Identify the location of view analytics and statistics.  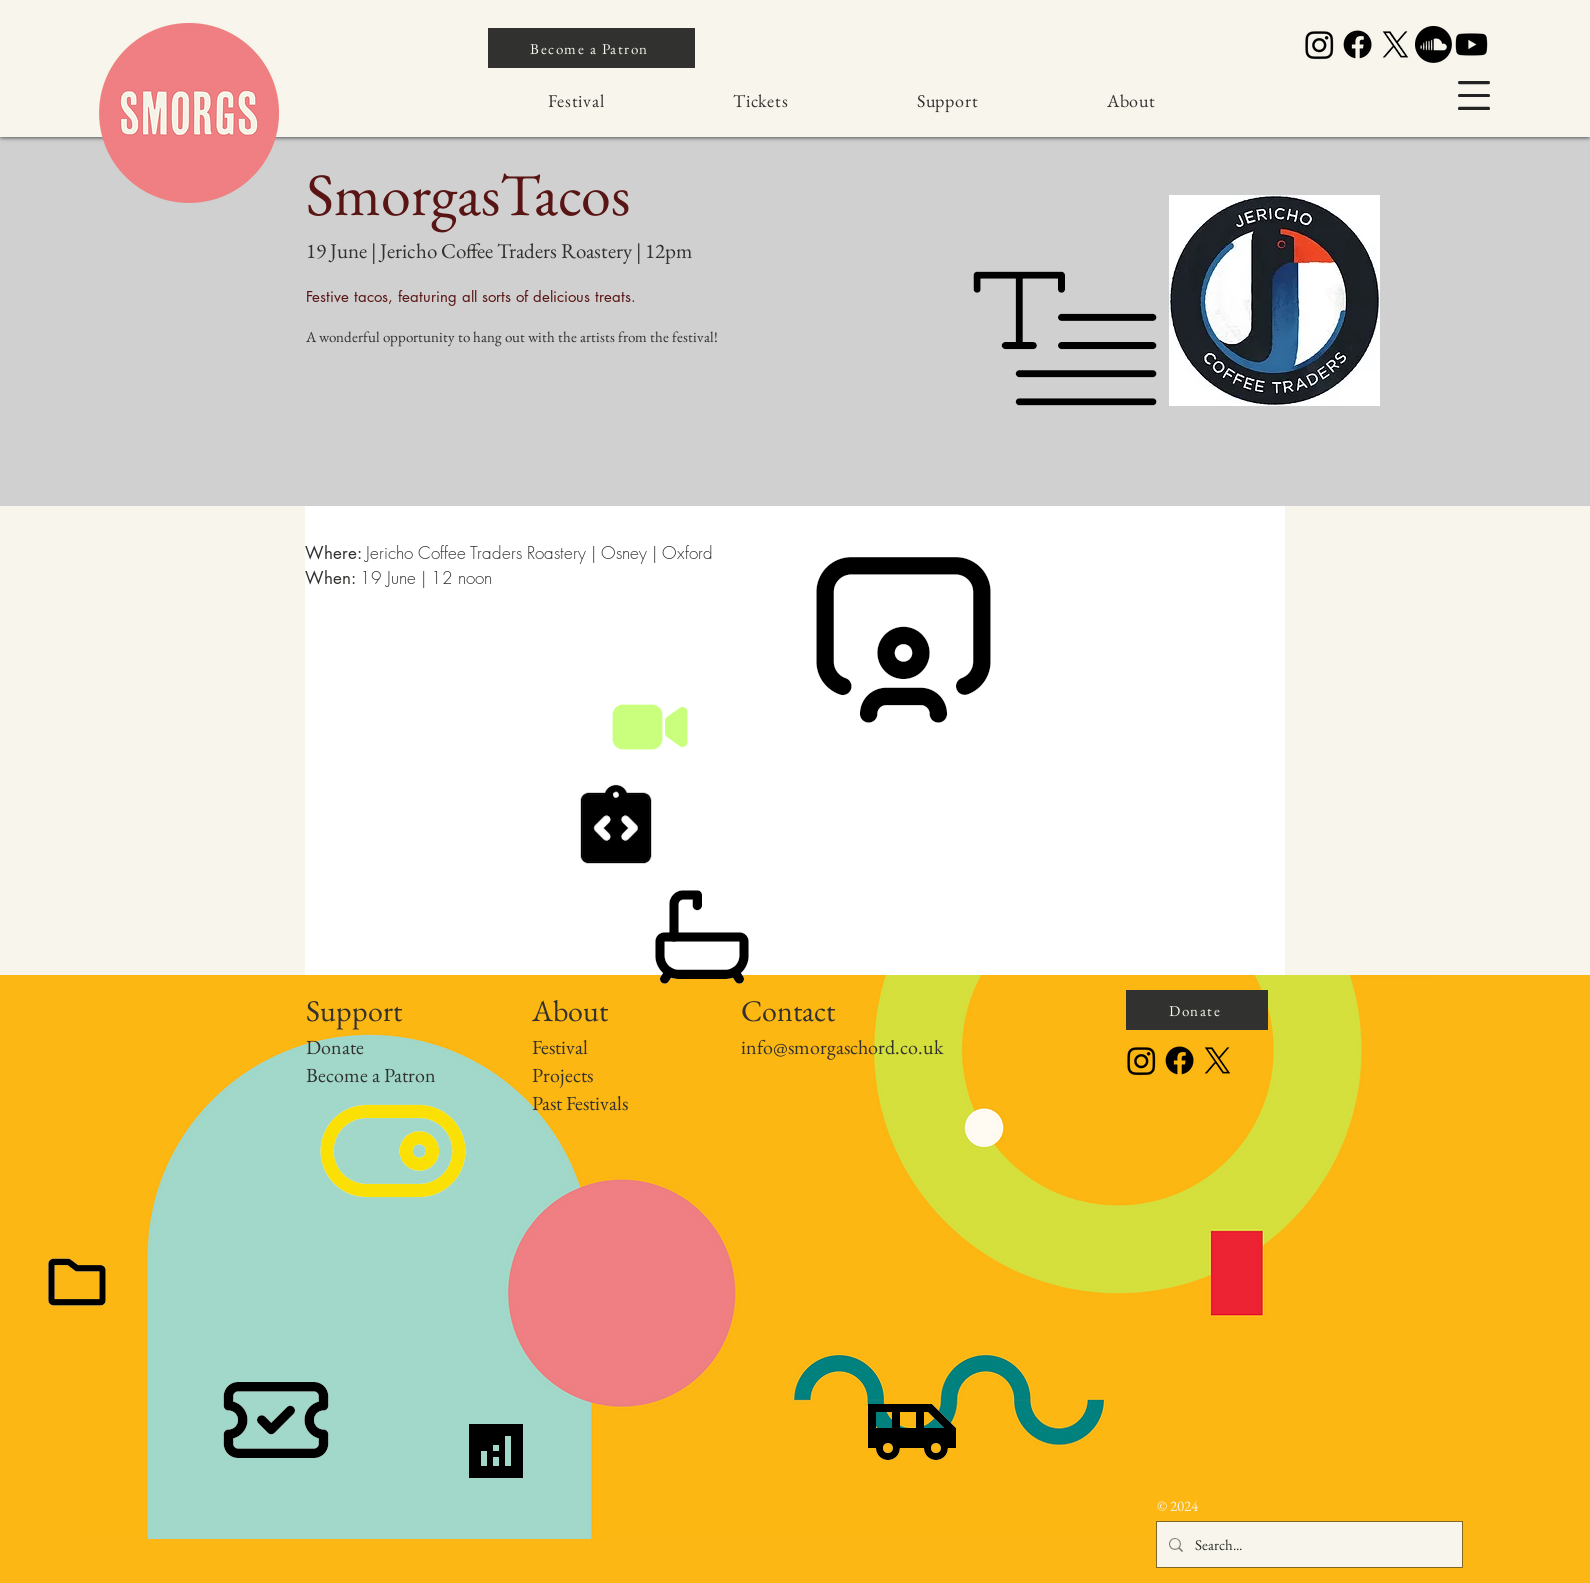
(496, 1451).